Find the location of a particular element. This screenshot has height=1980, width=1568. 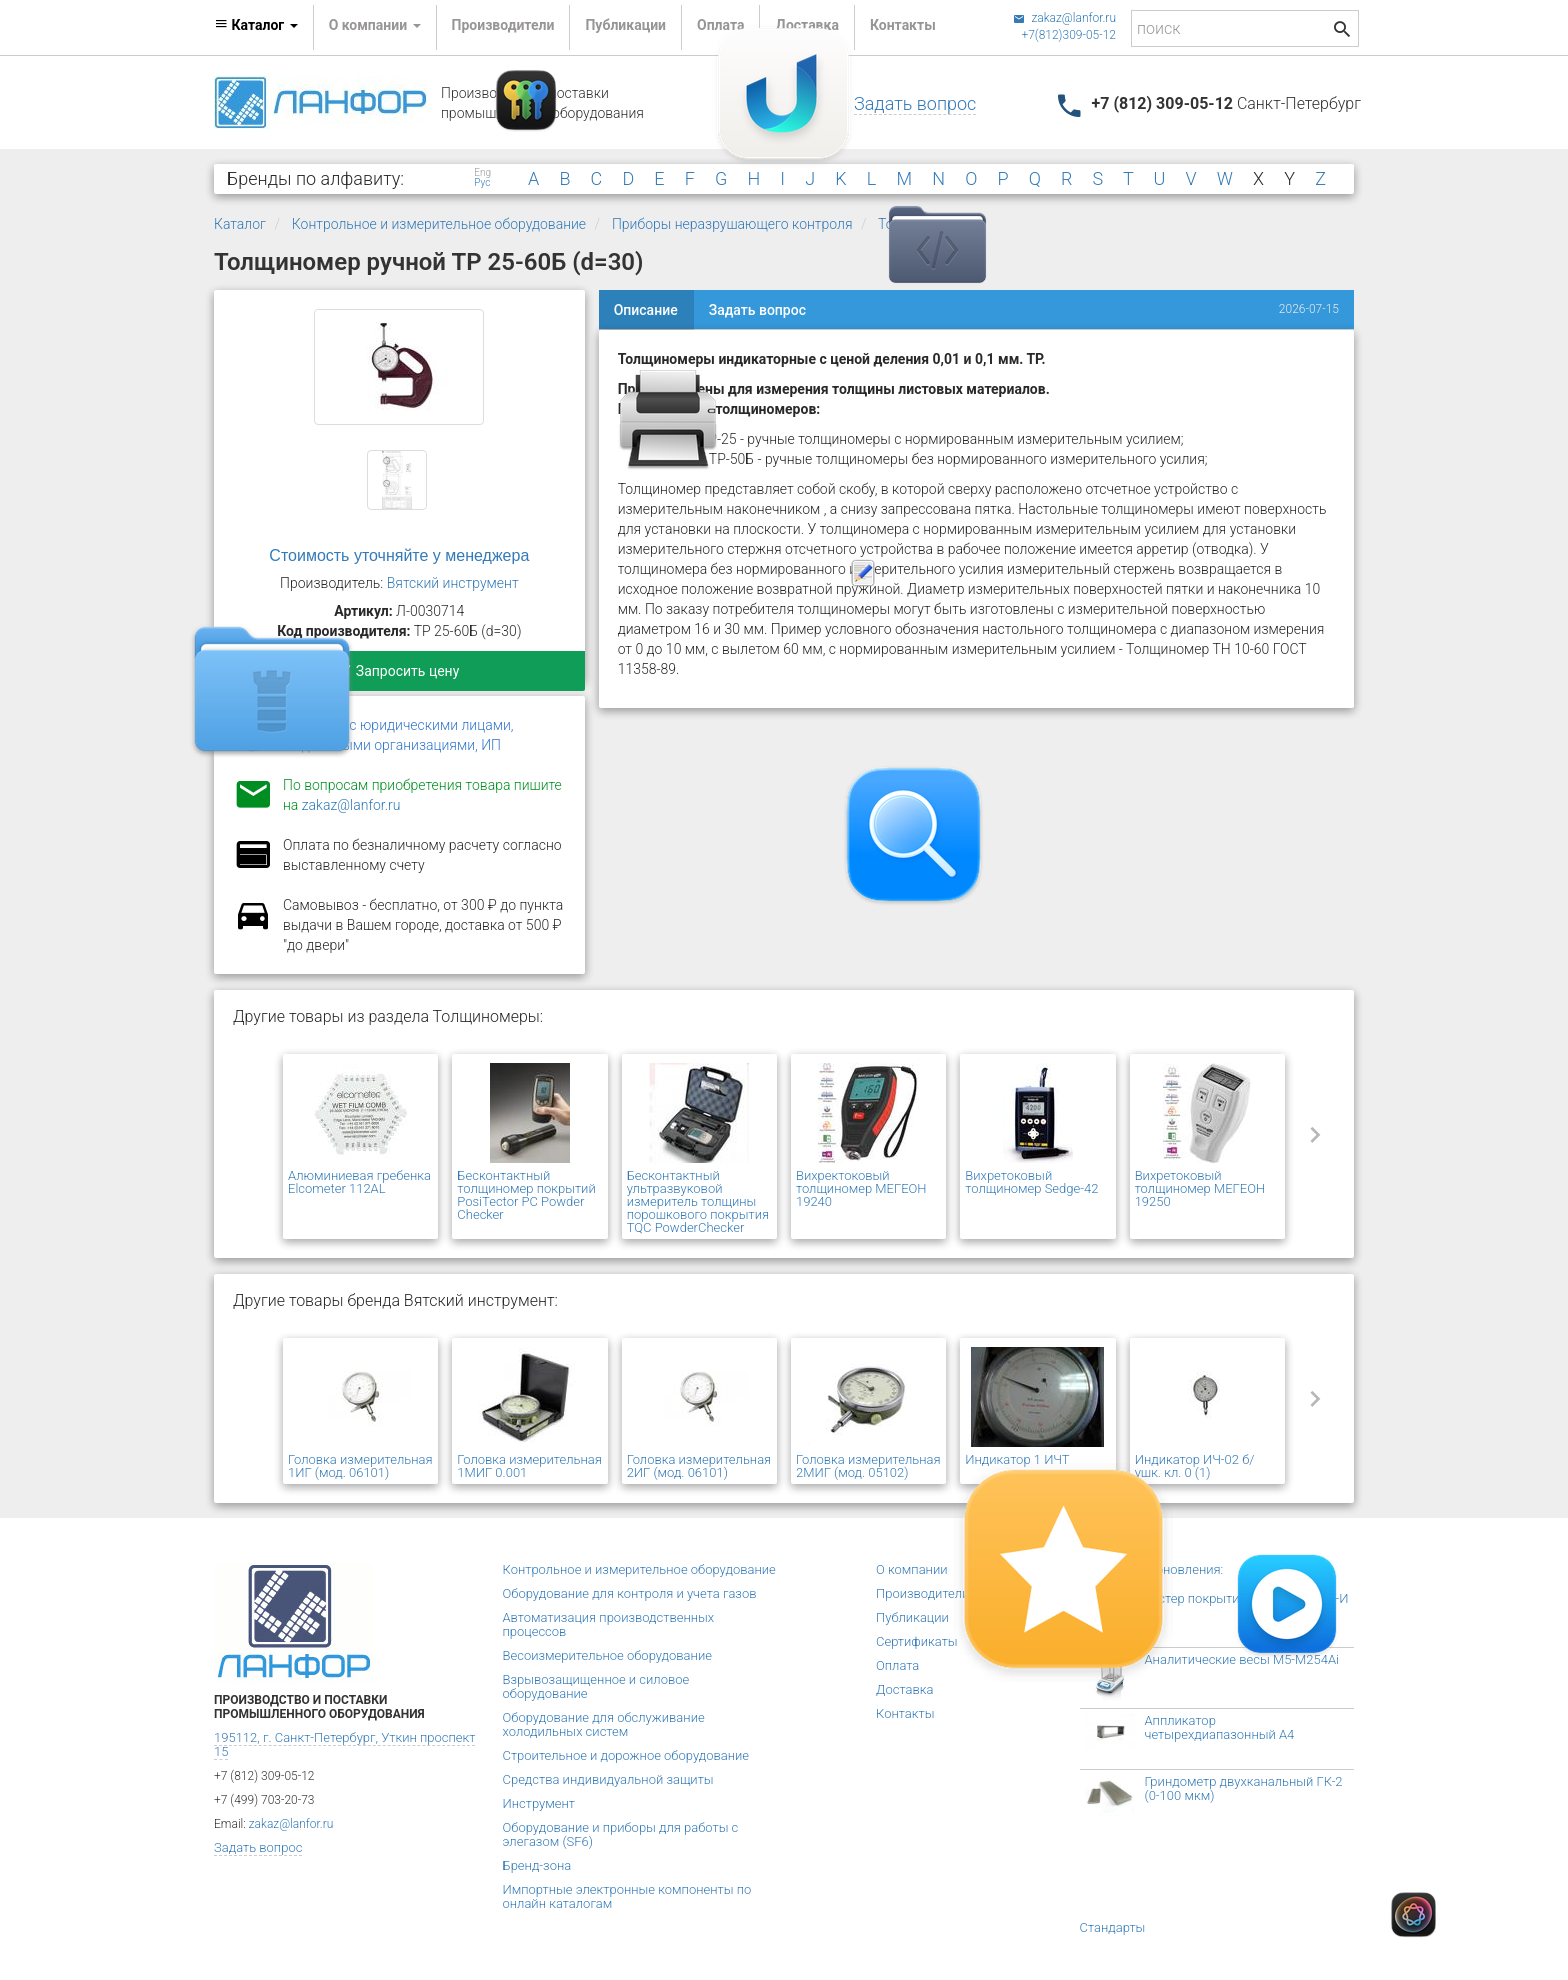

launch ulauncher application is located at coordinates (783, 93).